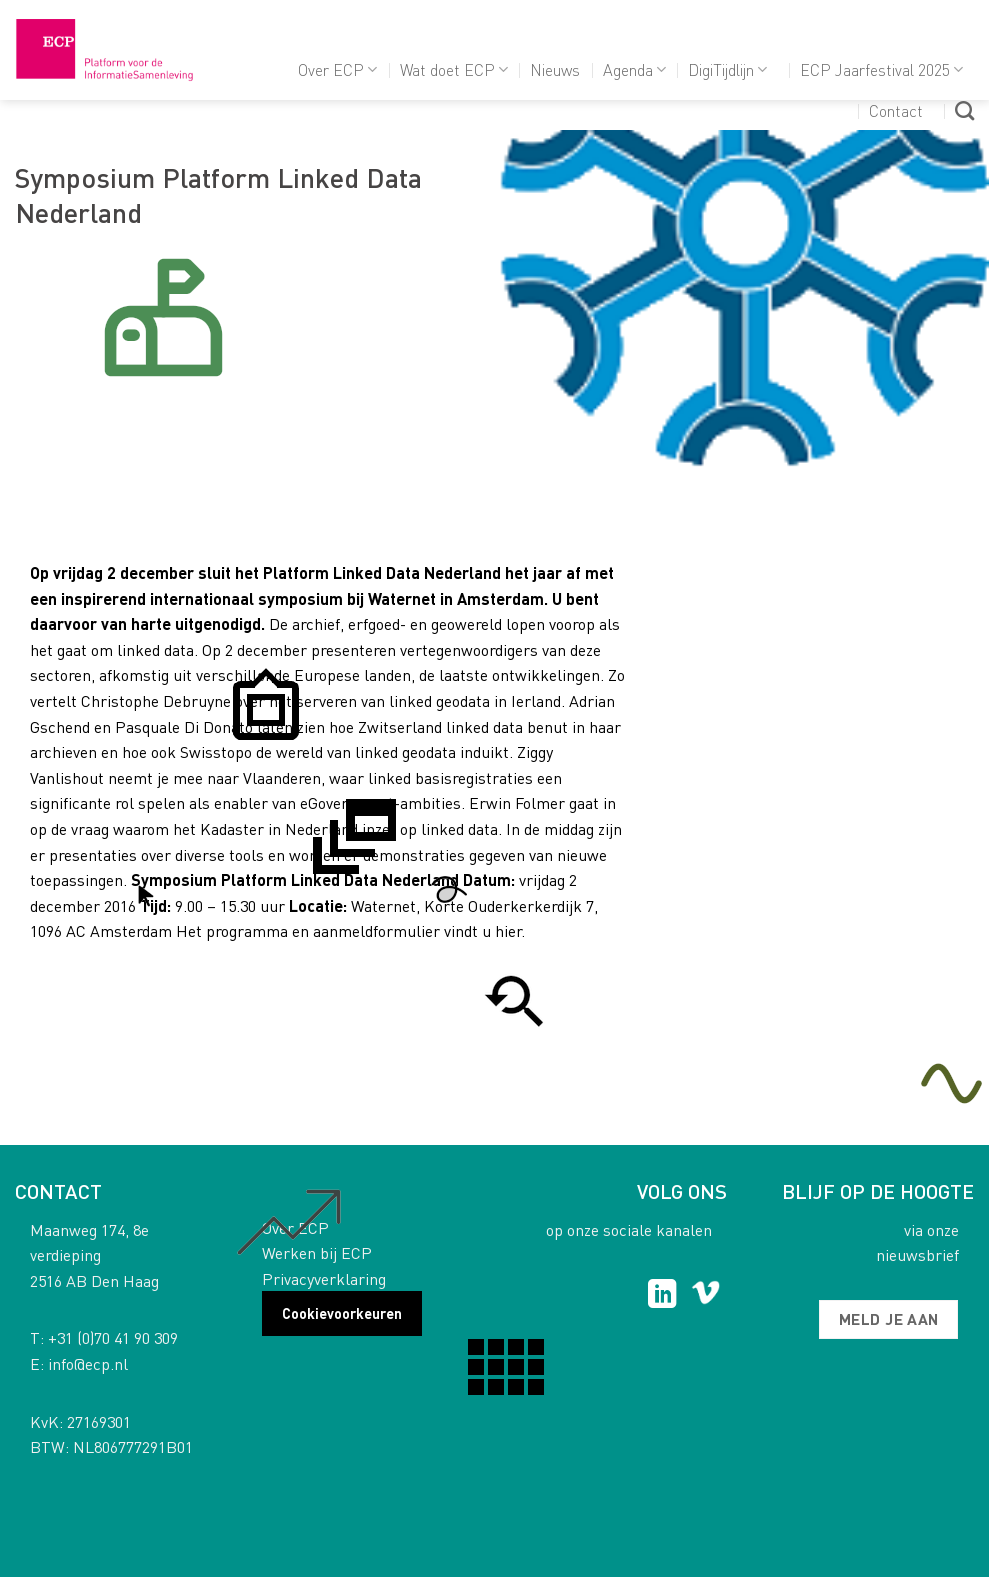 This screenshot has width=989, height=1577. I want to click on redo or retry a search, so click(514, 1002).